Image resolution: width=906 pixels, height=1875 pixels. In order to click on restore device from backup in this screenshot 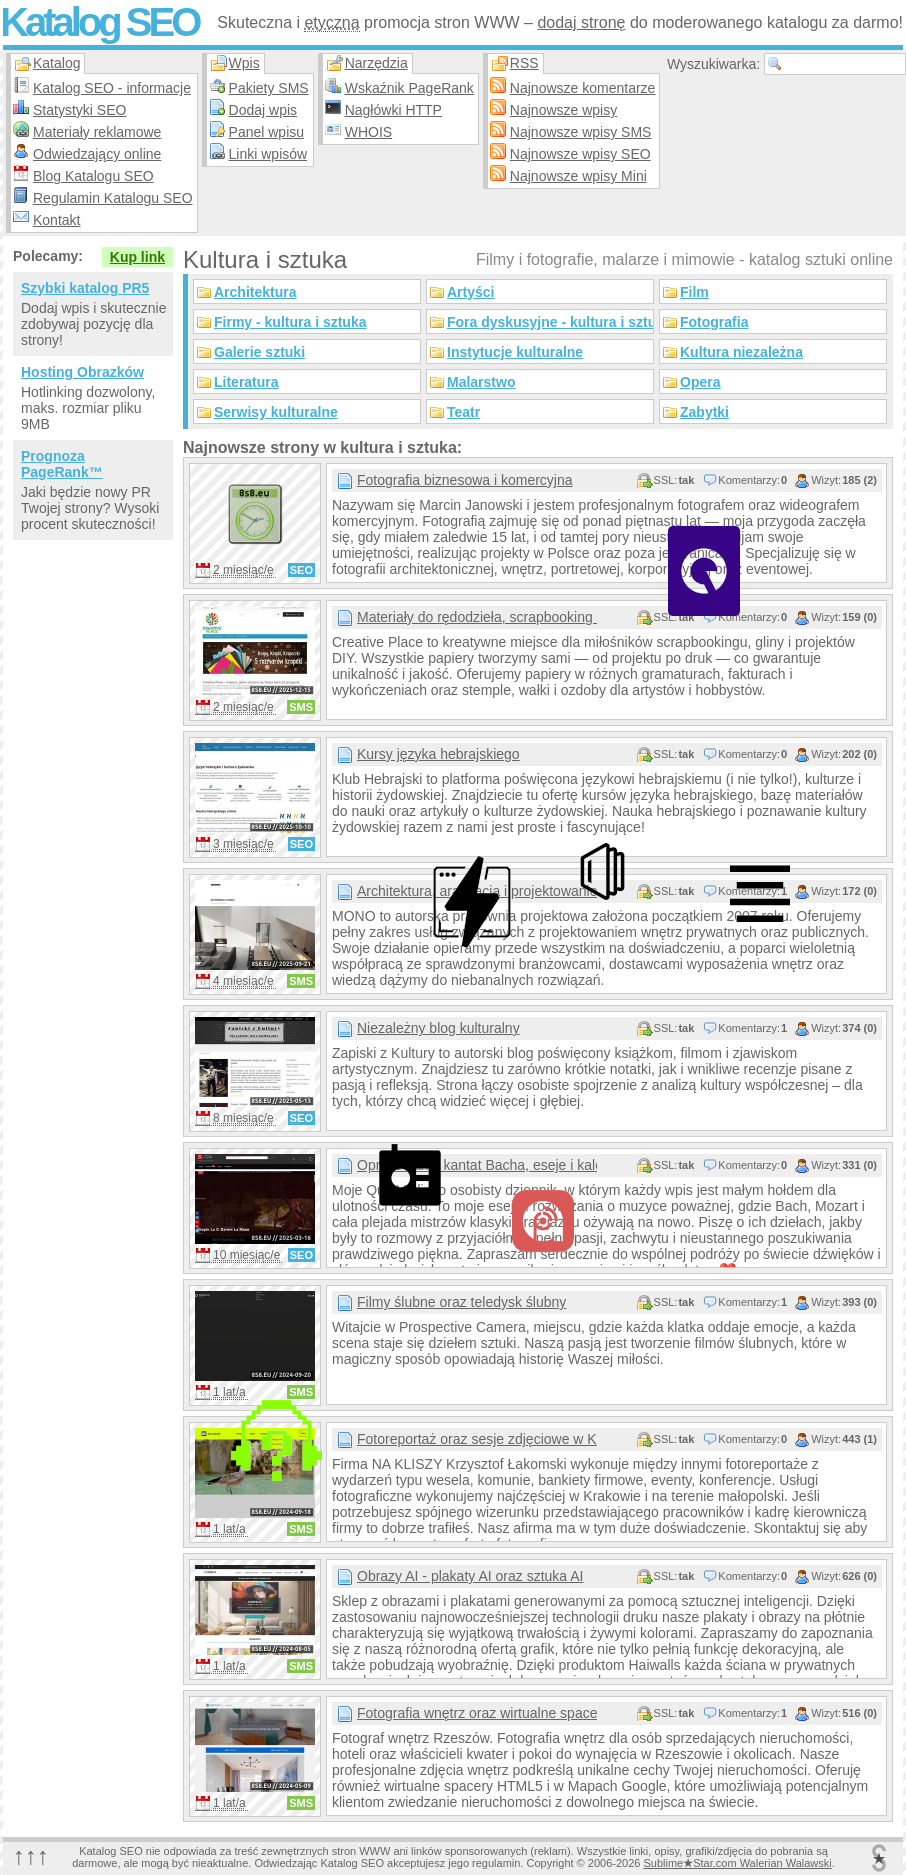, I will do `click(704, 571)`.